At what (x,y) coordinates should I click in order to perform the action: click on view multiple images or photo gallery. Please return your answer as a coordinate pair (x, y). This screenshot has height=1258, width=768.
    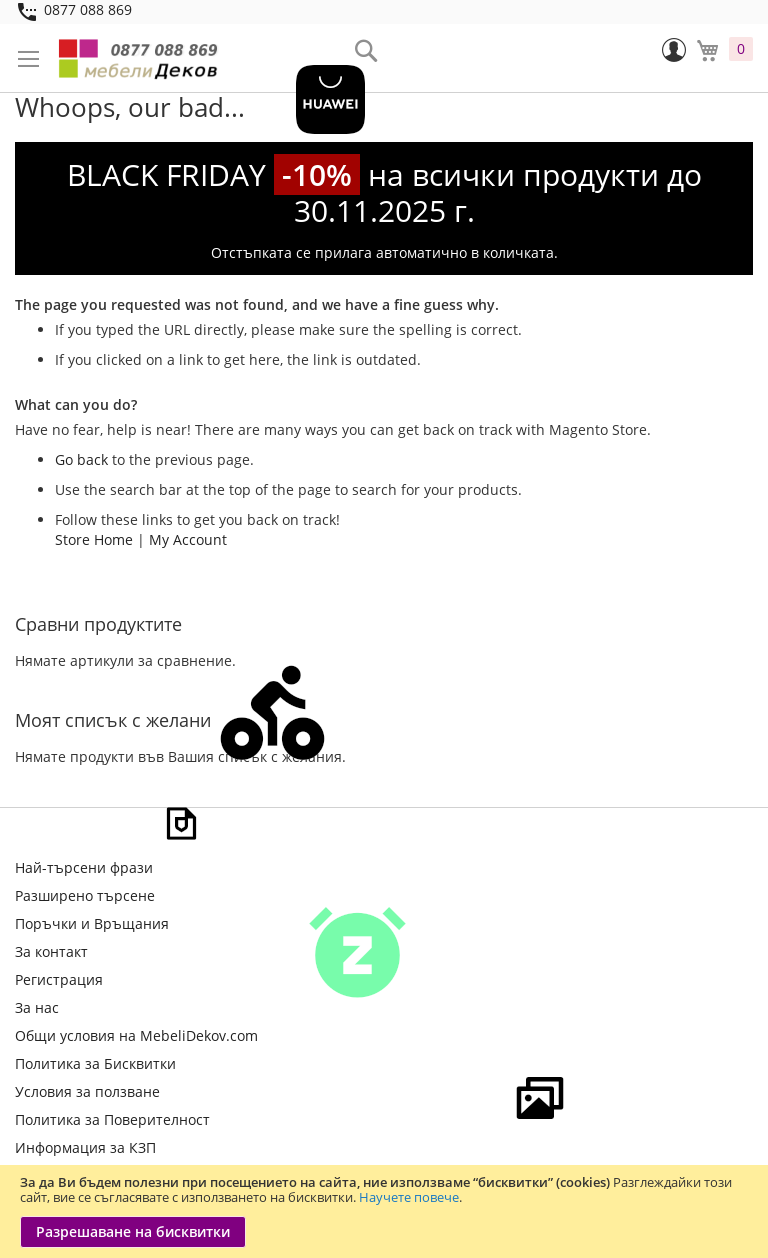
    Looking at the image, I should click on (540, 1098).